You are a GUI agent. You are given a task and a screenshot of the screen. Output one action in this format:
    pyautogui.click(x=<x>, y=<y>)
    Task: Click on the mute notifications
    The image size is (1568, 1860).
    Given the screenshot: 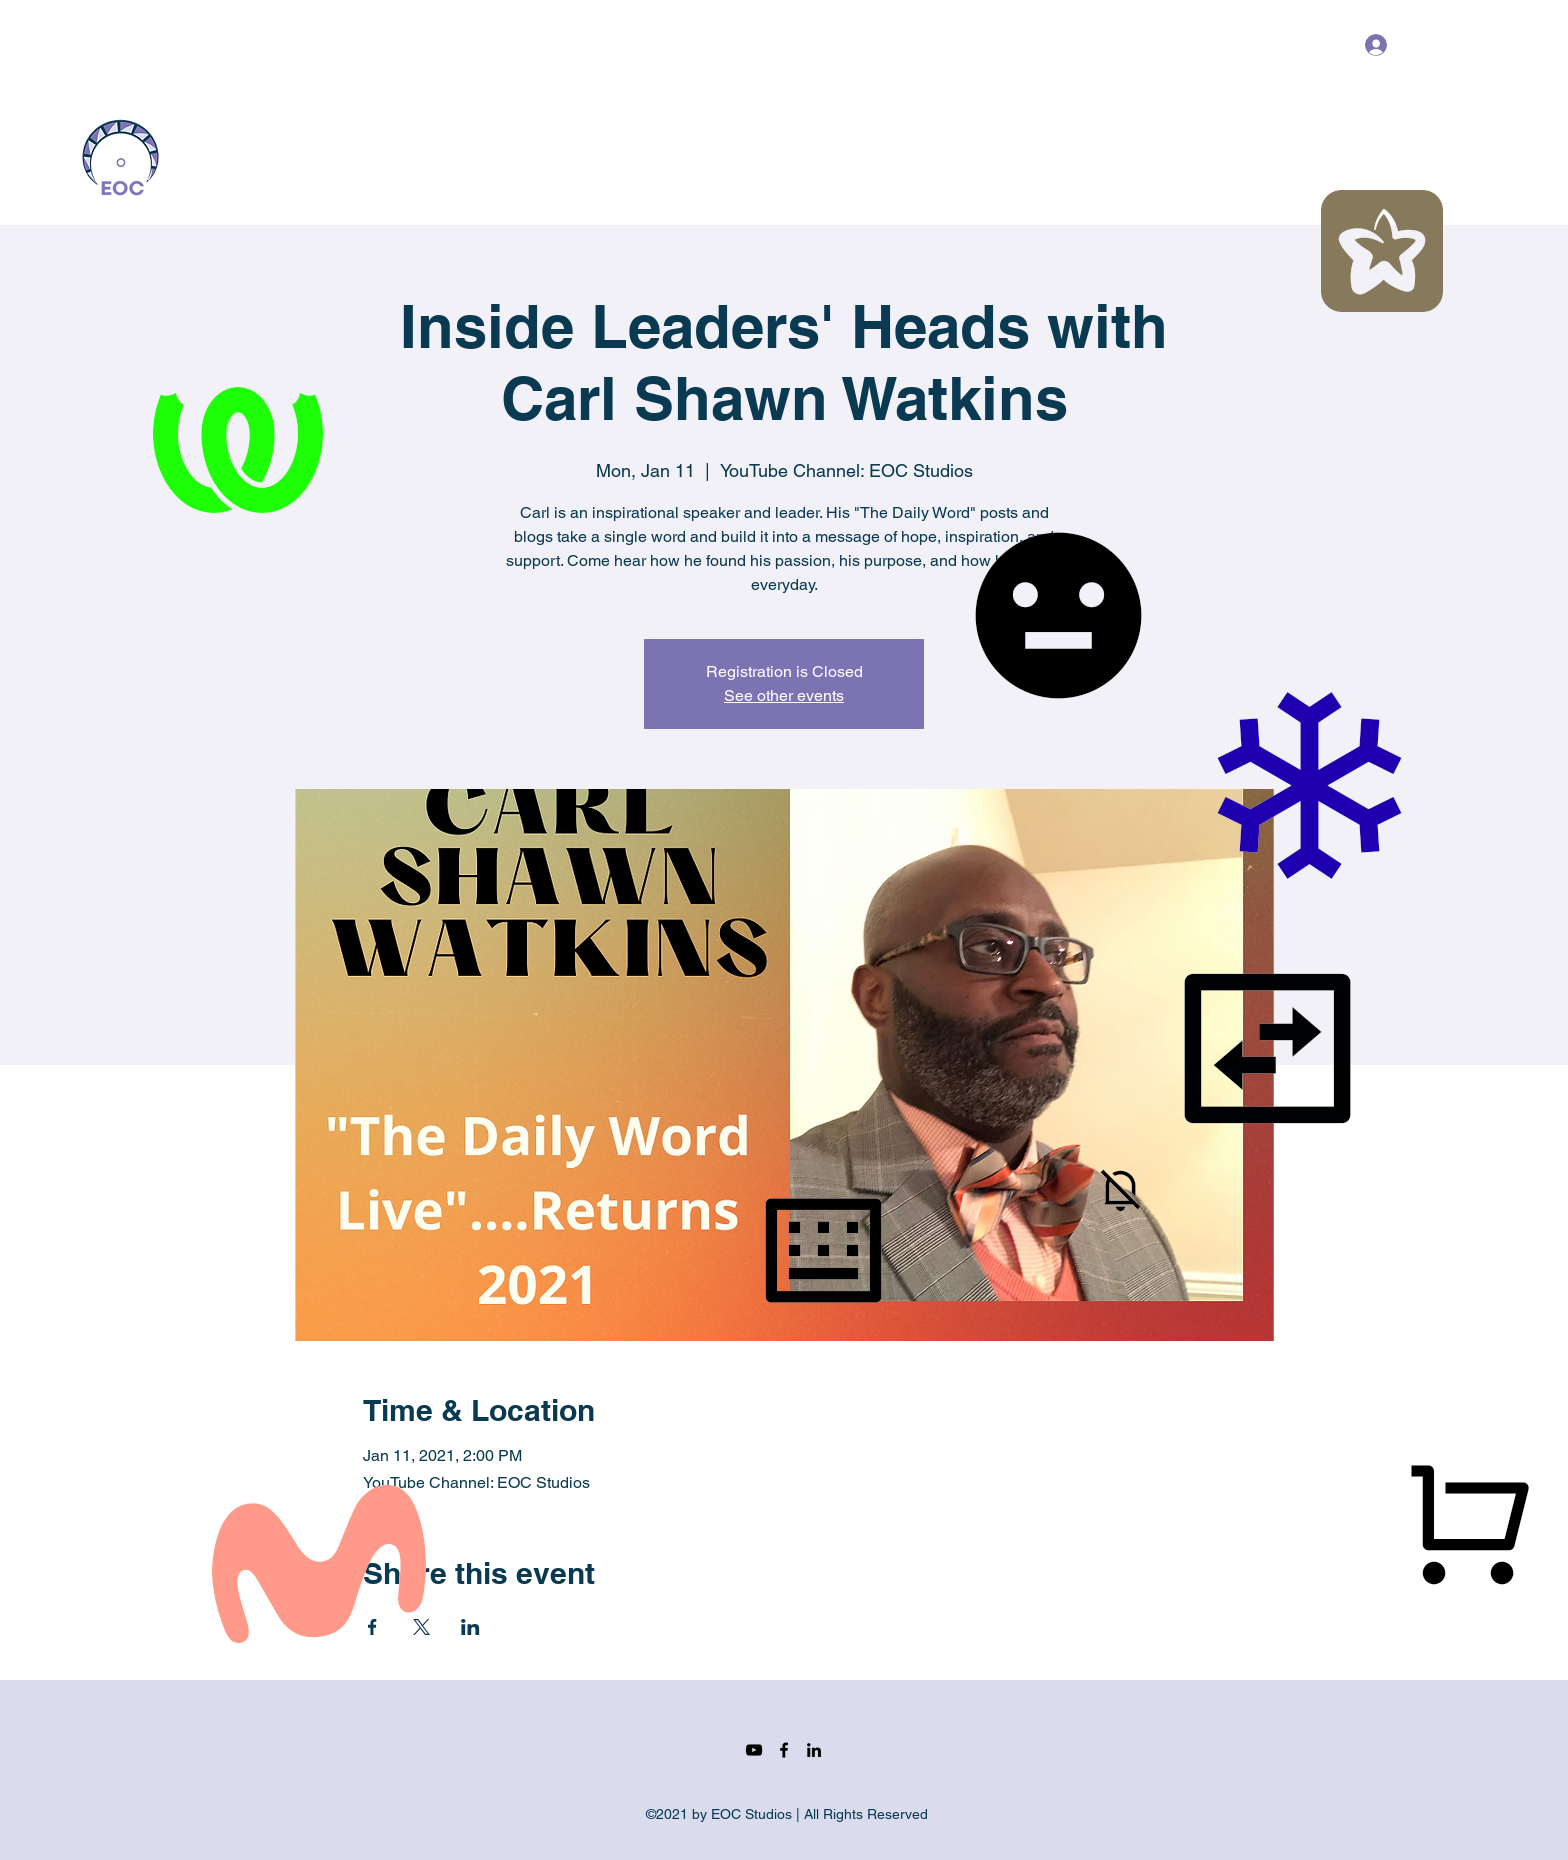 What is the action you would take?
    pyautogui.click(x=1120, y=1189)
    